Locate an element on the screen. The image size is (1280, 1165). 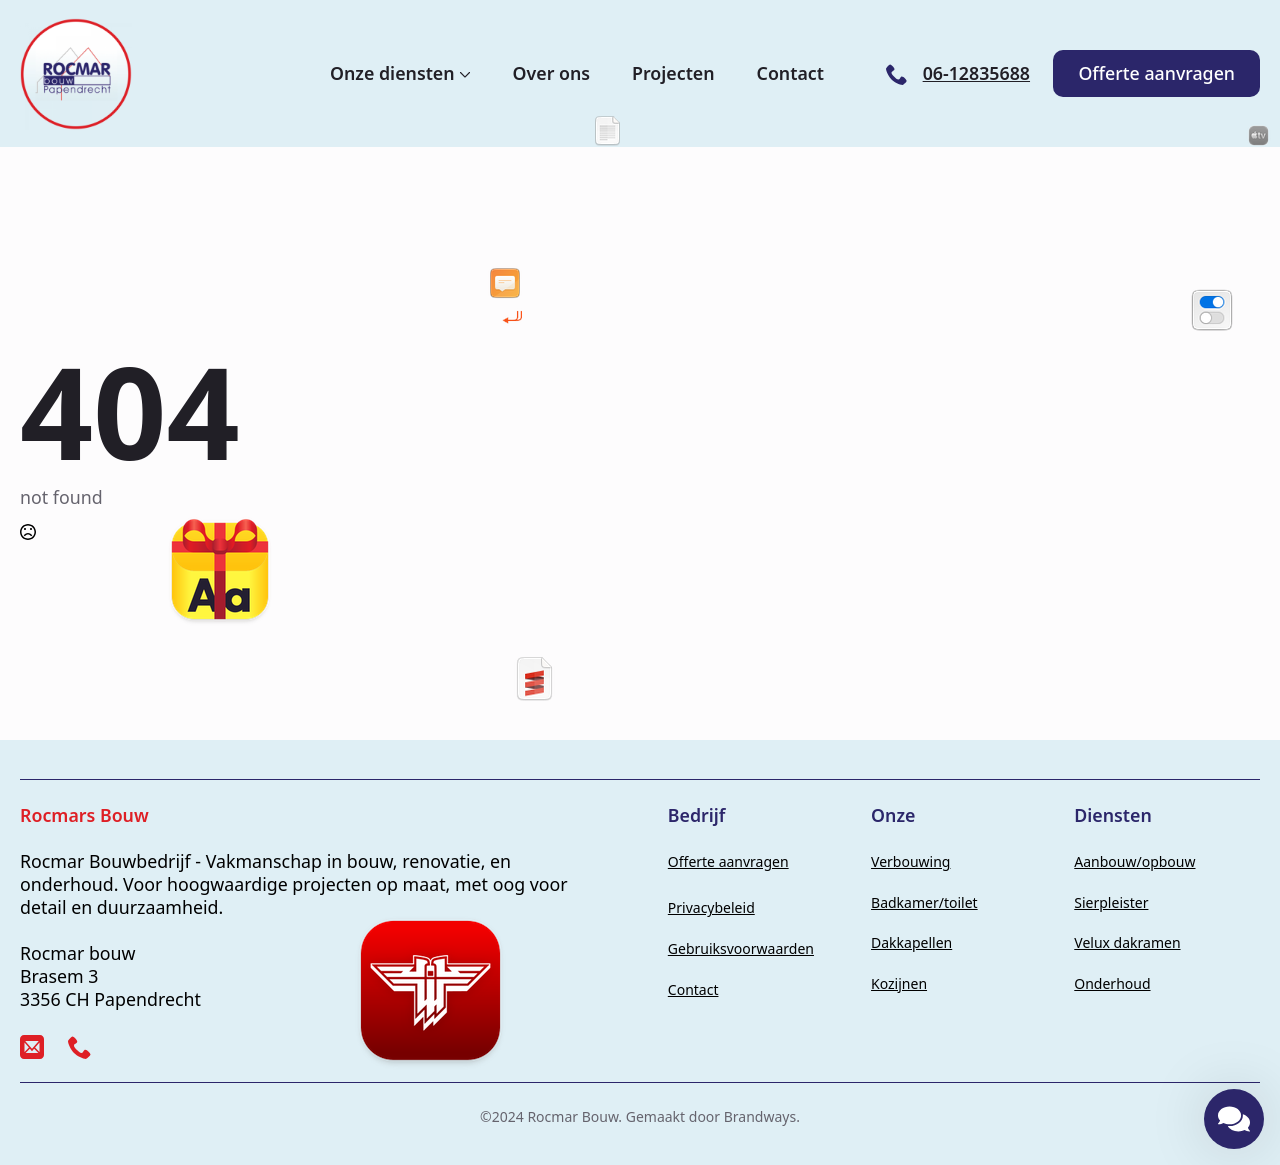
open system tweaks or settings customization is located at coordinates (1212, 310).